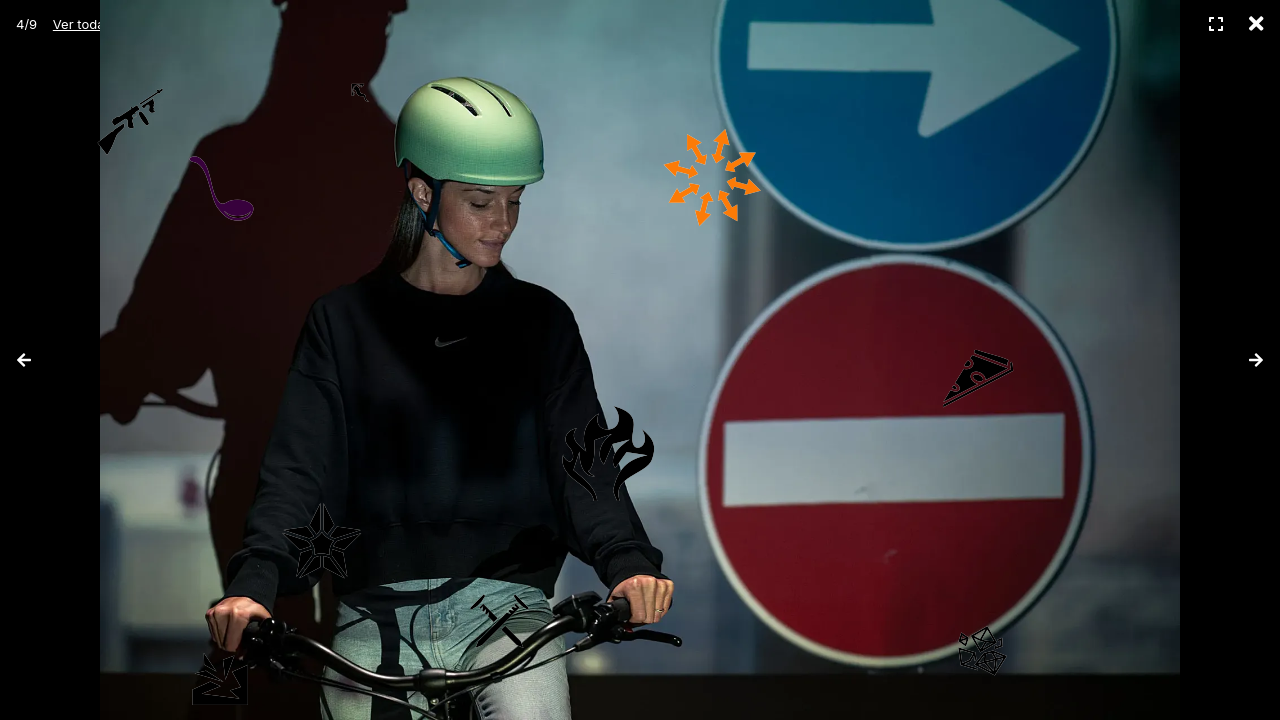 This screenshot has height=720, width=1280. I want to click on select ladle tool in cooking game, so click(221, 188).